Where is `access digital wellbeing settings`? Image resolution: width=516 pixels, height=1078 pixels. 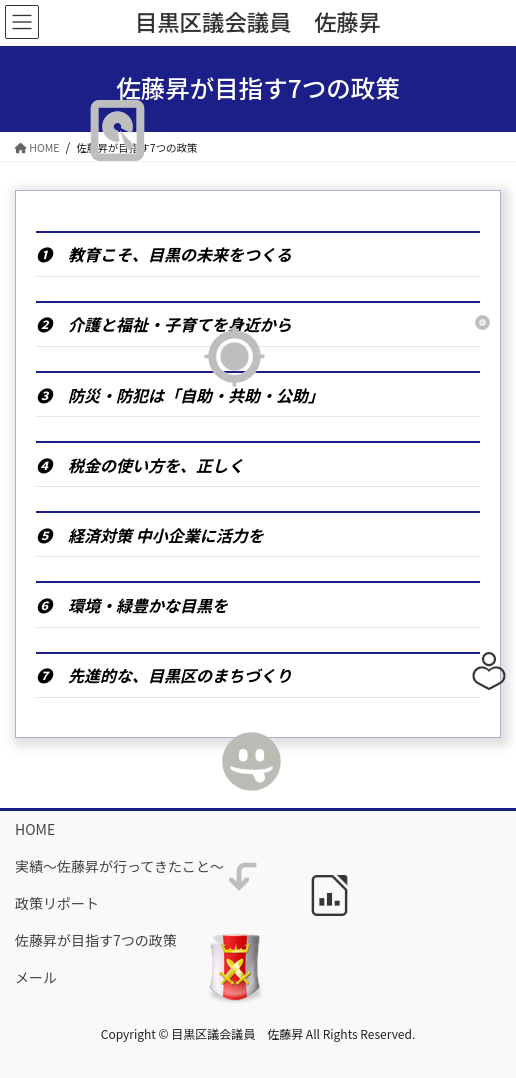 access digital wellbeing settings is located at coordinates (489, 671).